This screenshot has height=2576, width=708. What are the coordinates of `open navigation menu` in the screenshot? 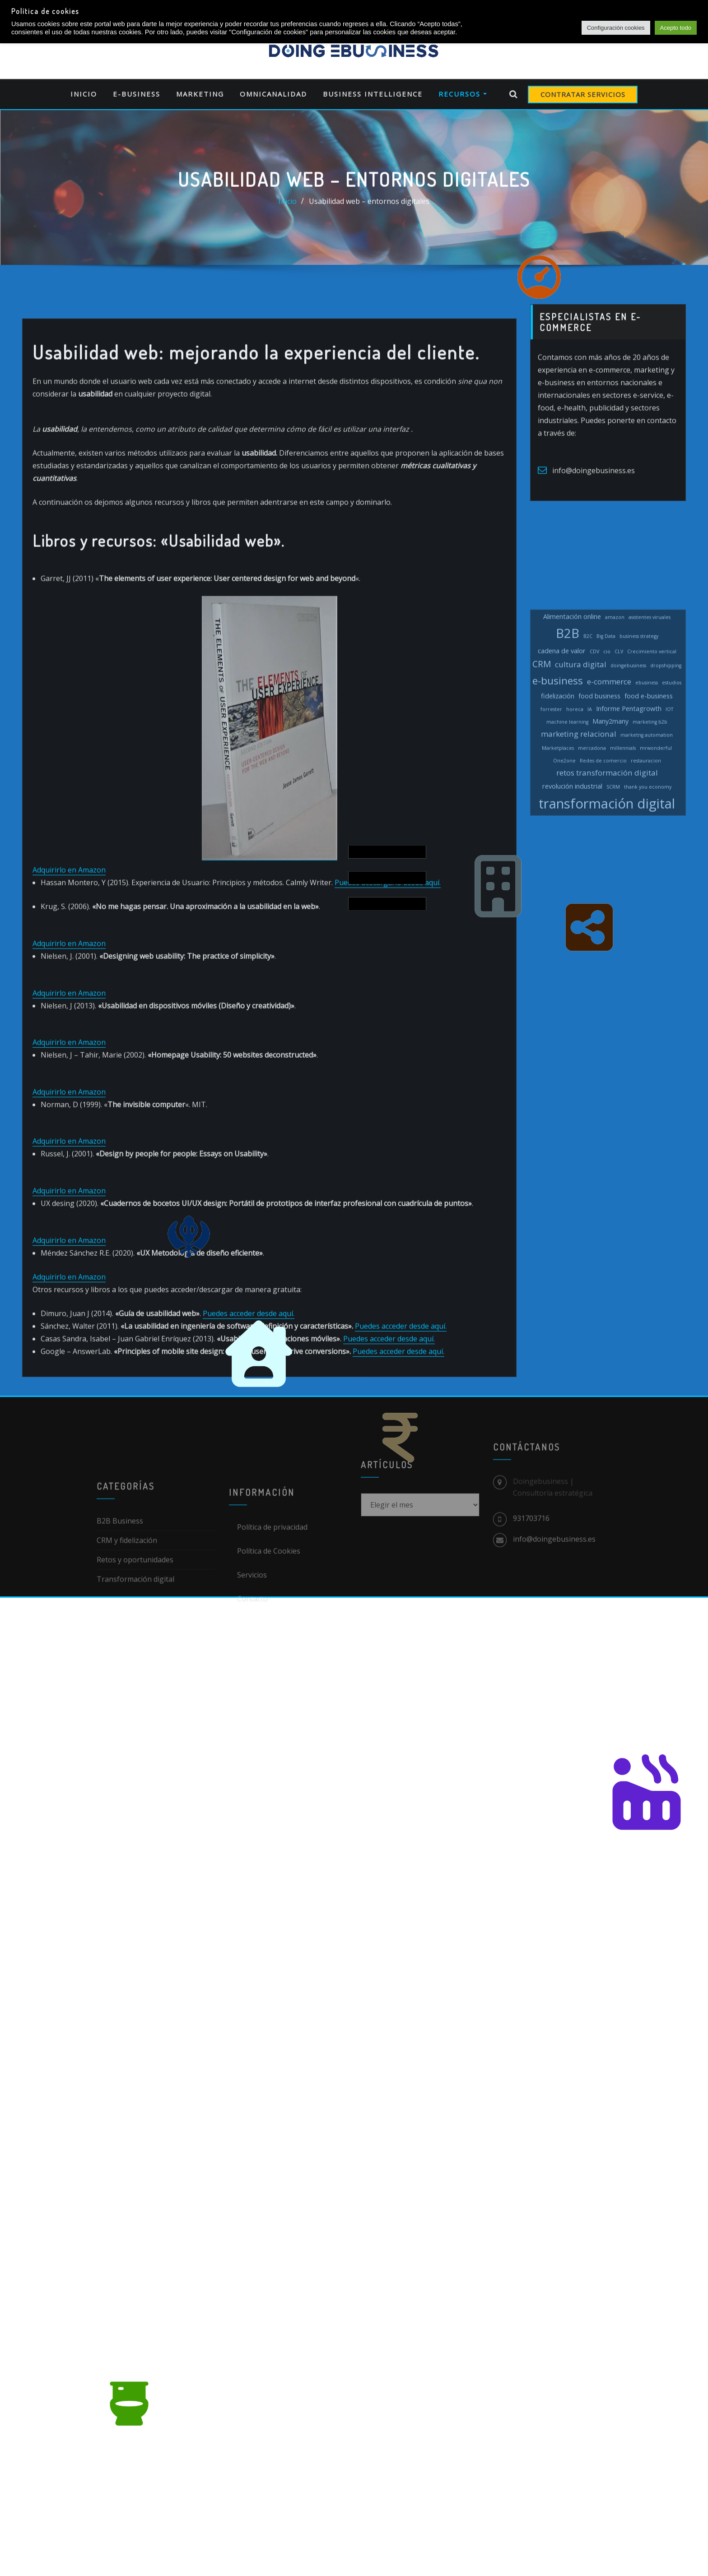 It's located at (387, 878).